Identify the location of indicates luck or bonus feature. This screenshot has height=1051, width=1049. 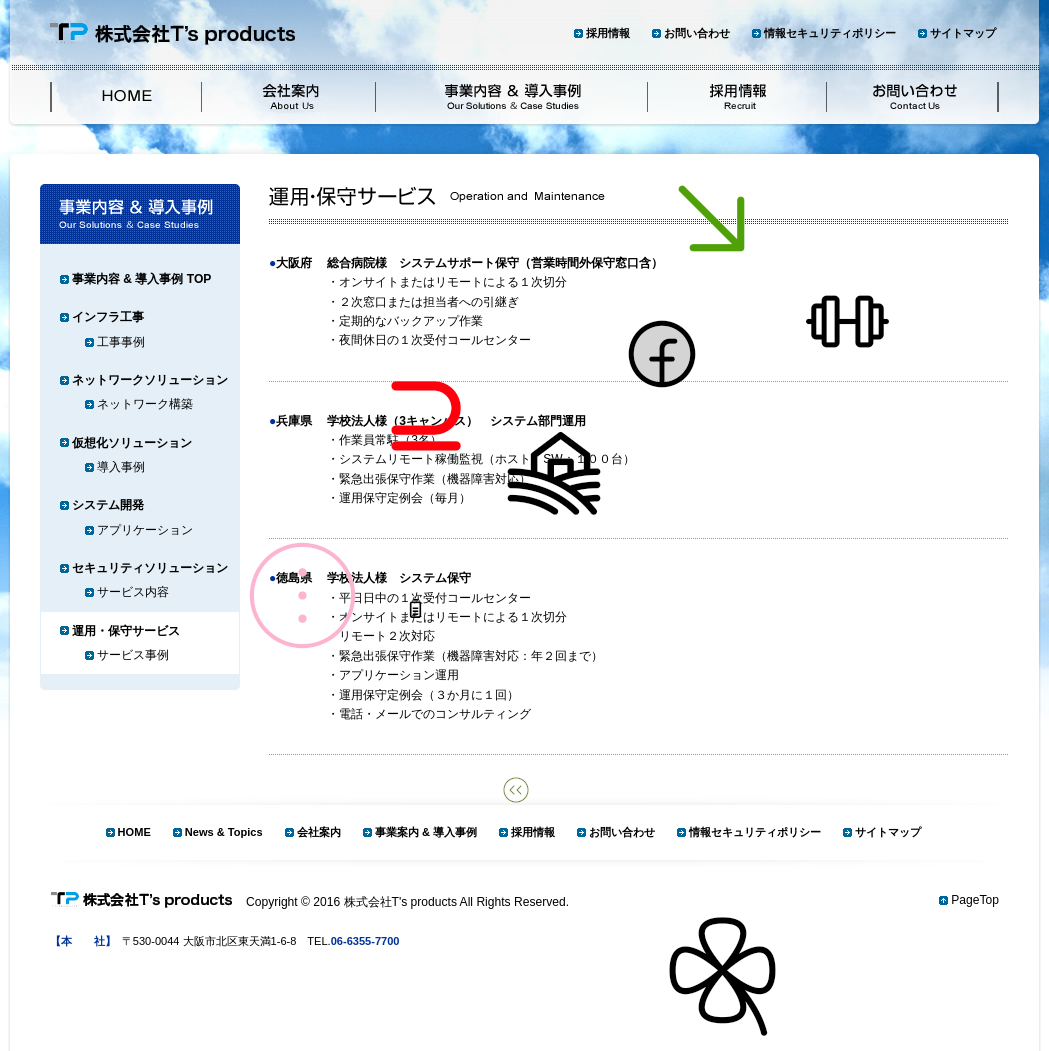
(722, 974).